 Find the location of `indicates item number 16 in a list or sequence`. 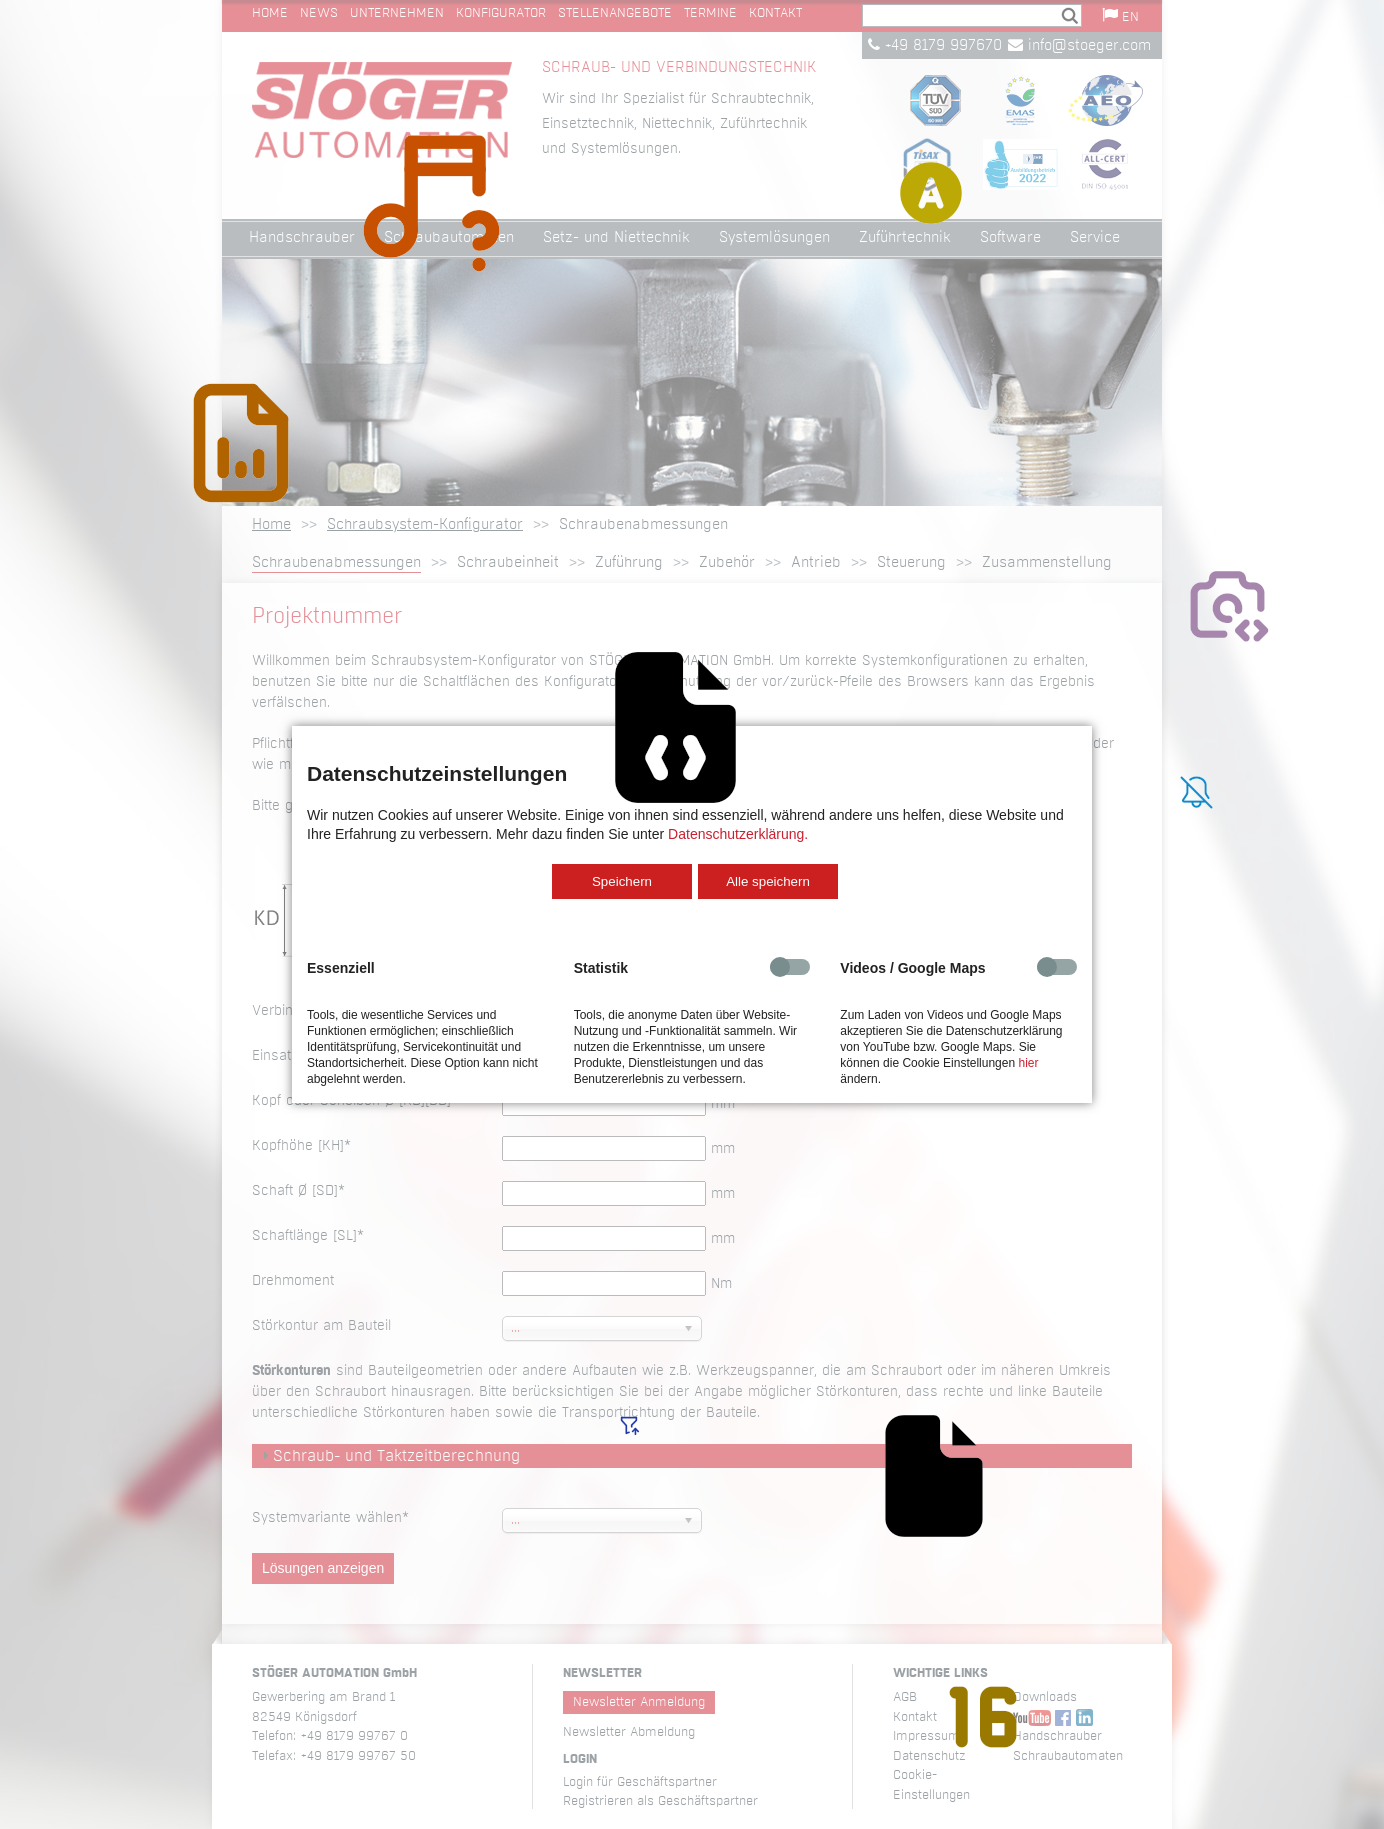

indicates item number 16 in a list or sequence is located at coordinates (980, 1717).